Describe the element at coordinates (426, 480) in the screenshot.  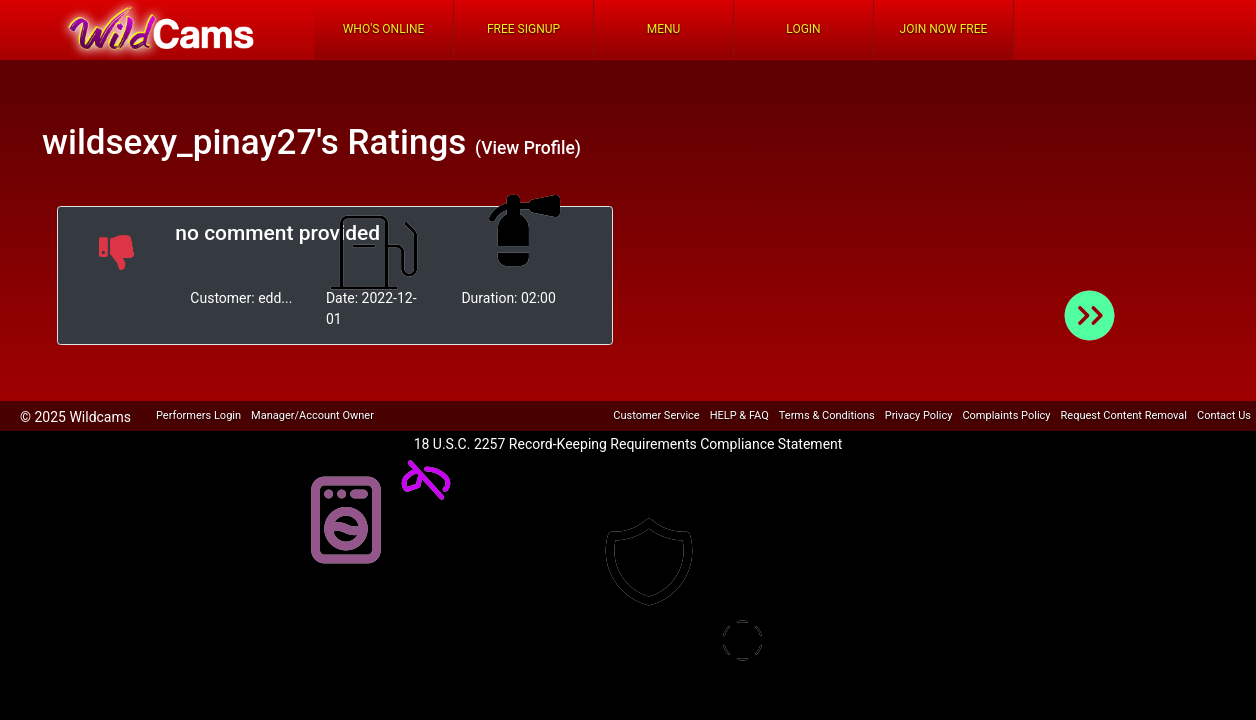
I see `end or reject an incoming call` at that location.